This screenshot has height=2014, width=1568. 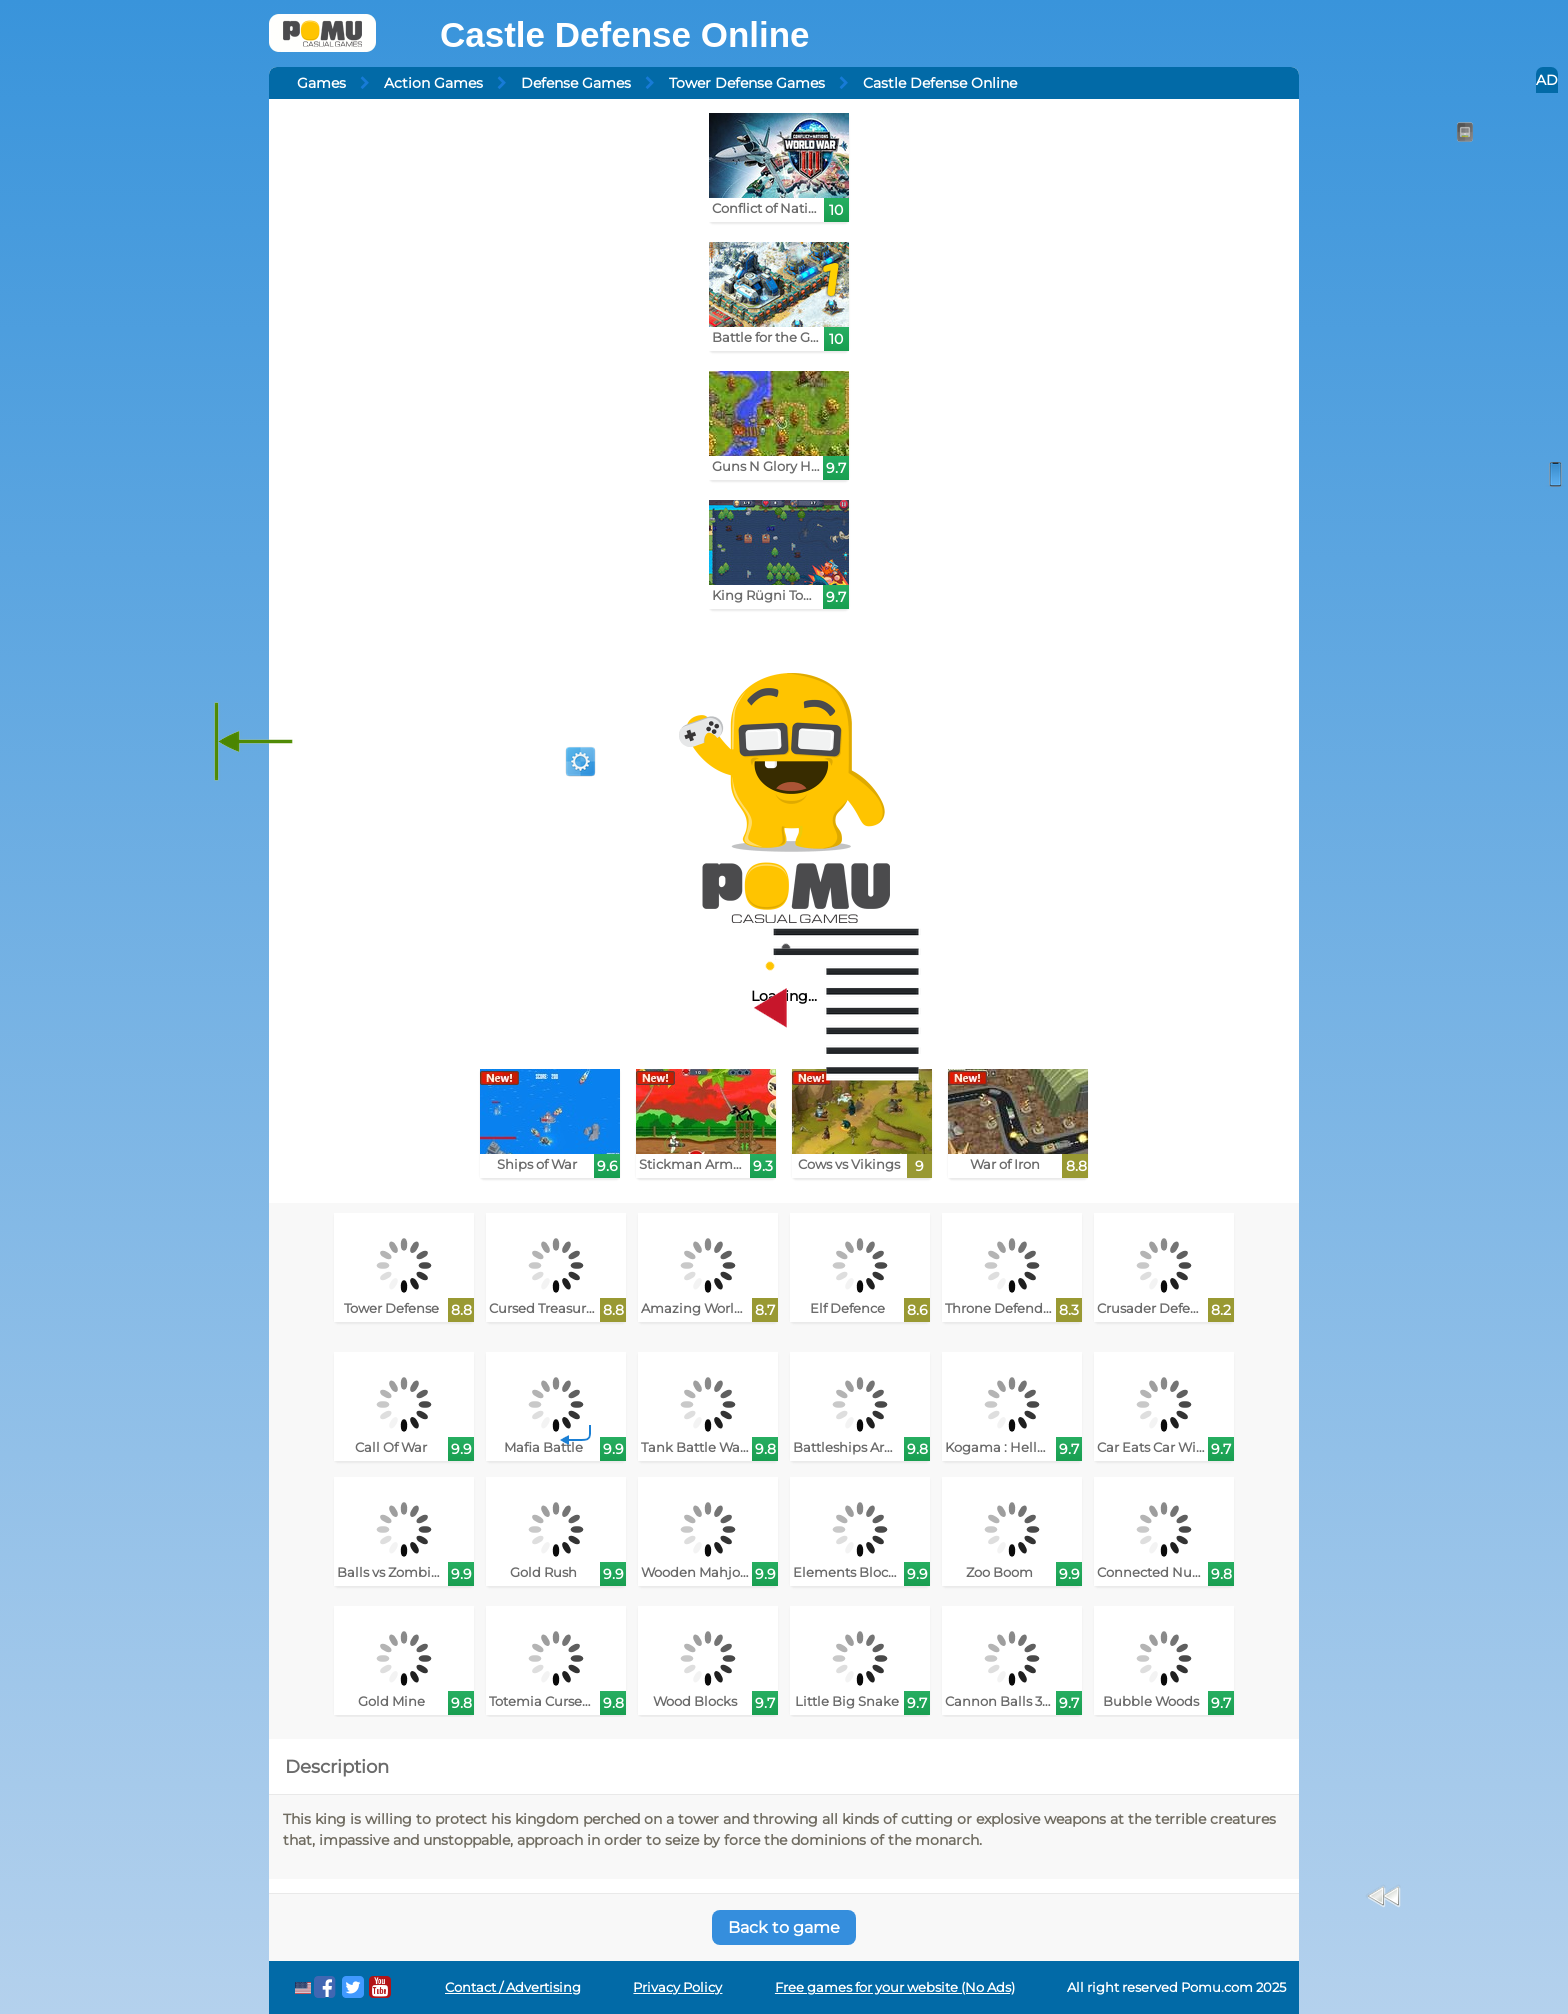 I want to click on gameboy rom file type indicator, so click(x=1465, y=132).